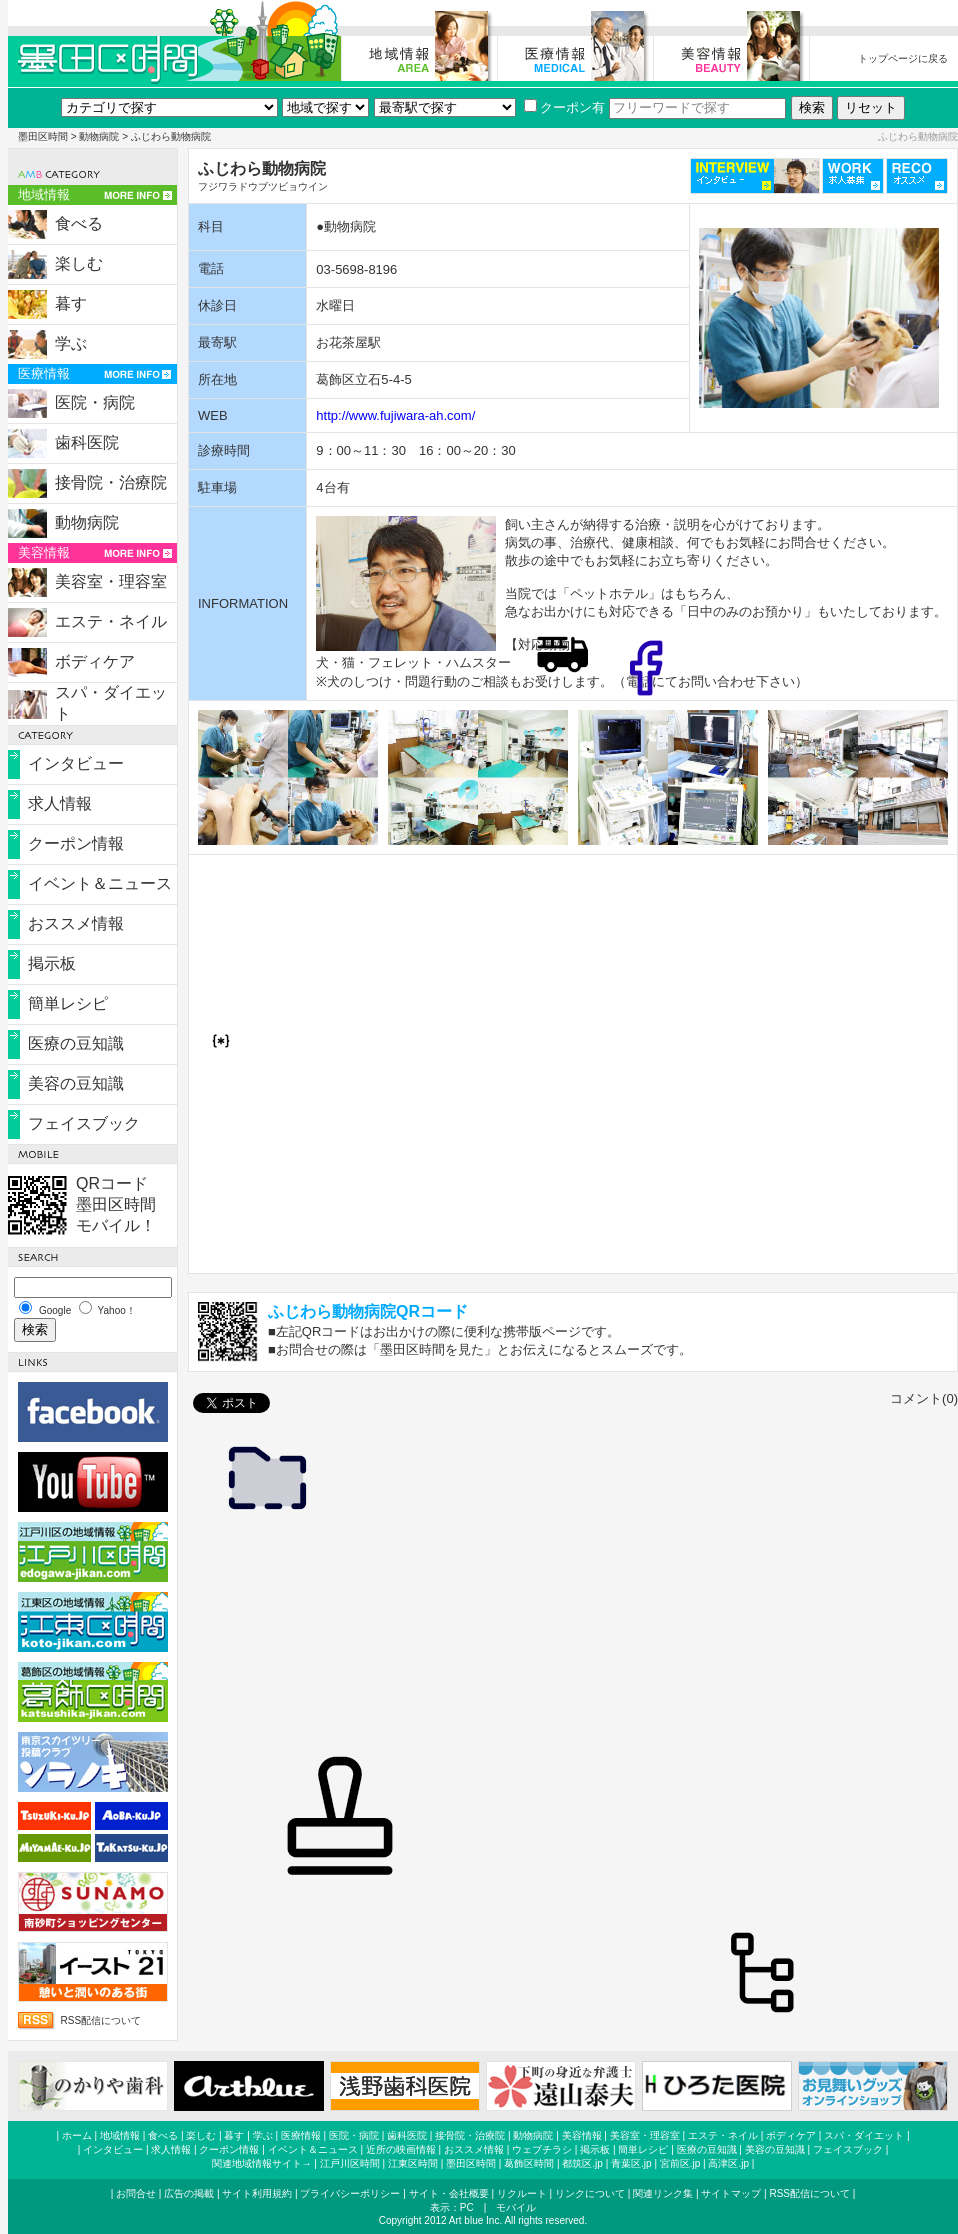 This screenshot has width=958, height=2234. I want to click on apply a stamp or seal to a document, so click(340, 1818).